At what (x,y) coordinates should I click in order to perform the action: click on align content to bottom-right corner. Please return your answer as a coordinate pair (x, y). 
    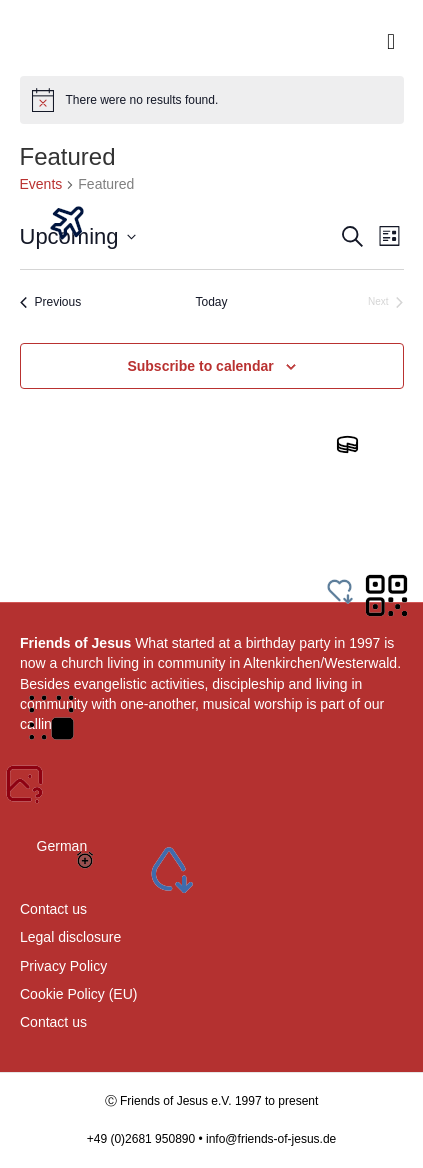
    Looking at the image, I should click on (51, 717).